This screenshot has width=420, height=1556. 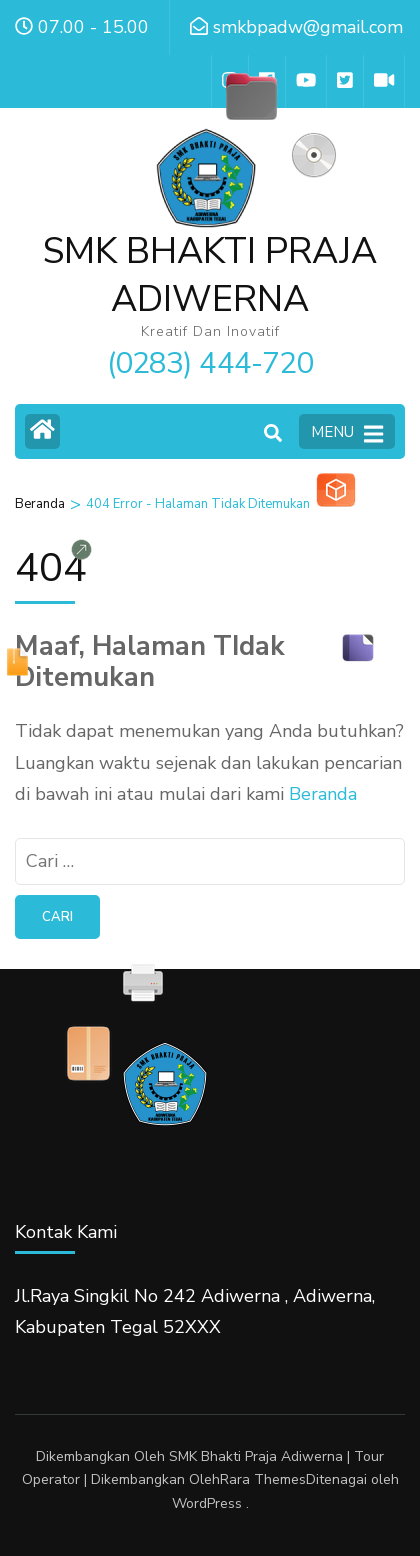 What do you see at coordinates (314, 155) in the screenshot?
I see `access cd/dvd drive` at bounding box center [314, 155].